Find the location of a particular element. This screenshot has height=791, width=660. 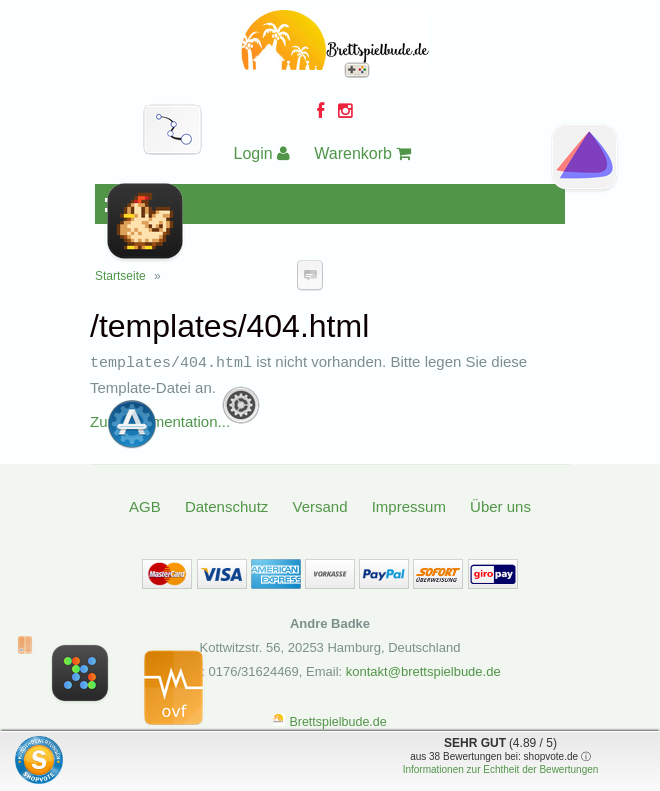

open software properties or settings is located at coordinates (132, 424).